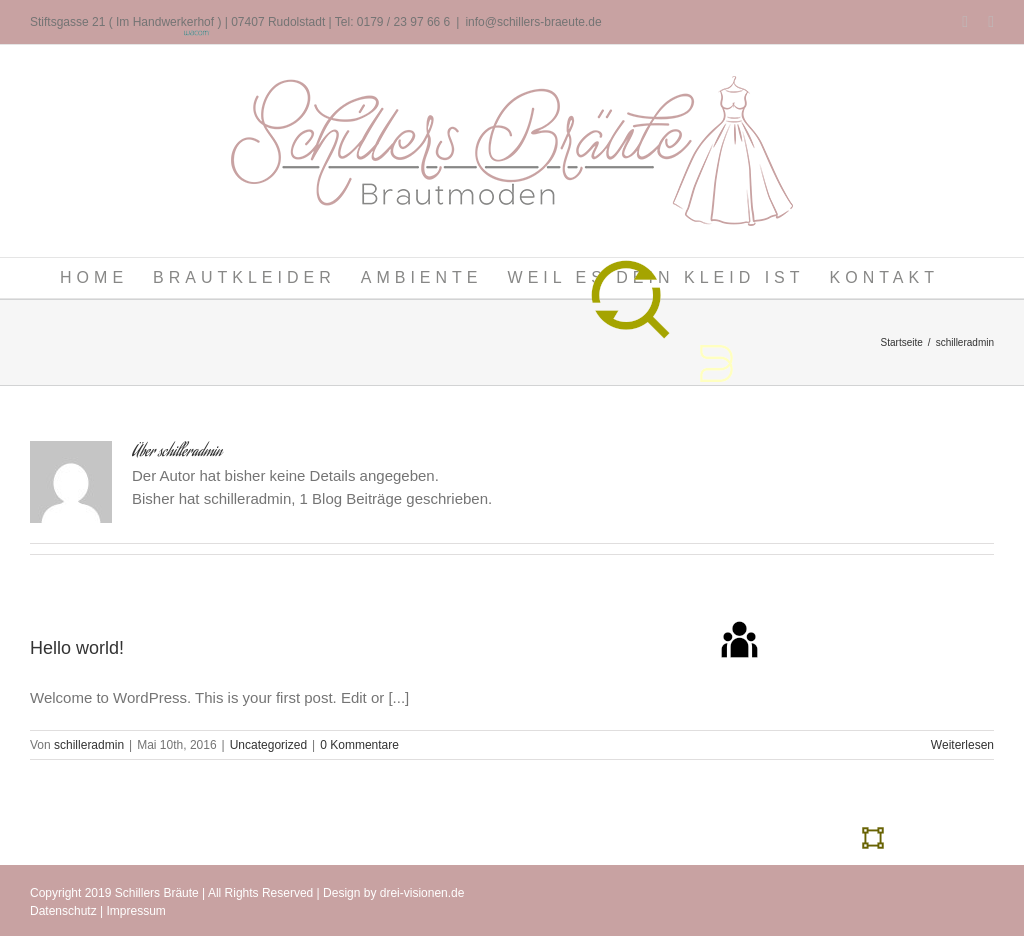  Describe the element at coordinates (739, 639) in the screenshot. I see `view team members` at that location.